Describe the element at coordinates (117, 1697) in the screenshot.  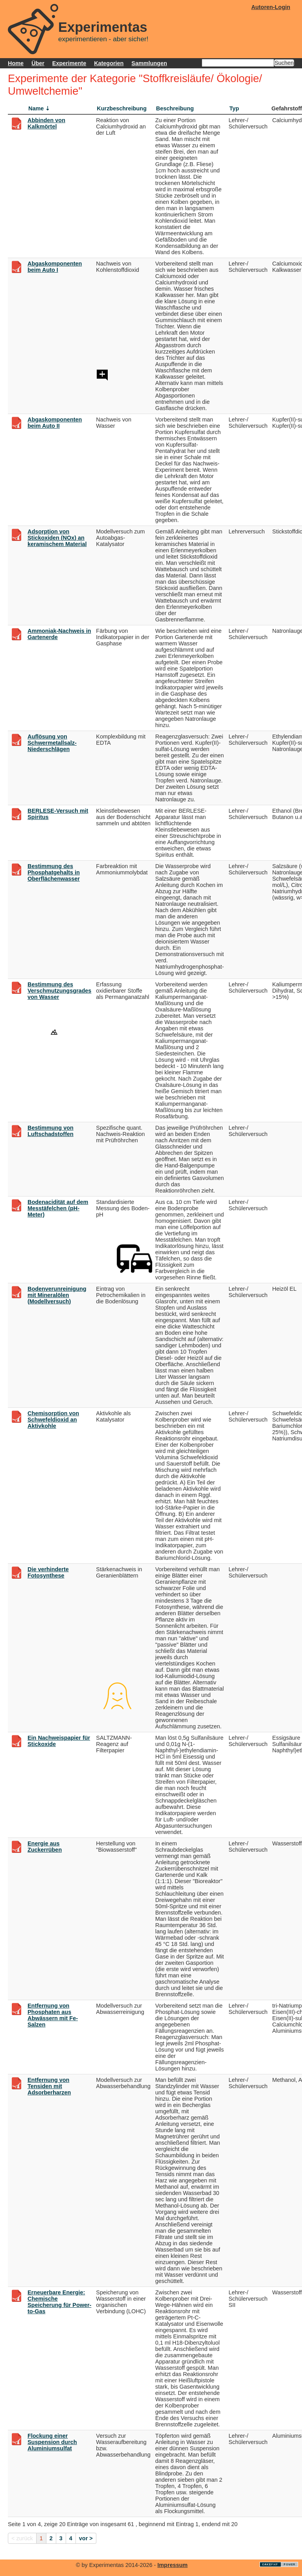
I see `indicates linux operating system compatibility` at that location.